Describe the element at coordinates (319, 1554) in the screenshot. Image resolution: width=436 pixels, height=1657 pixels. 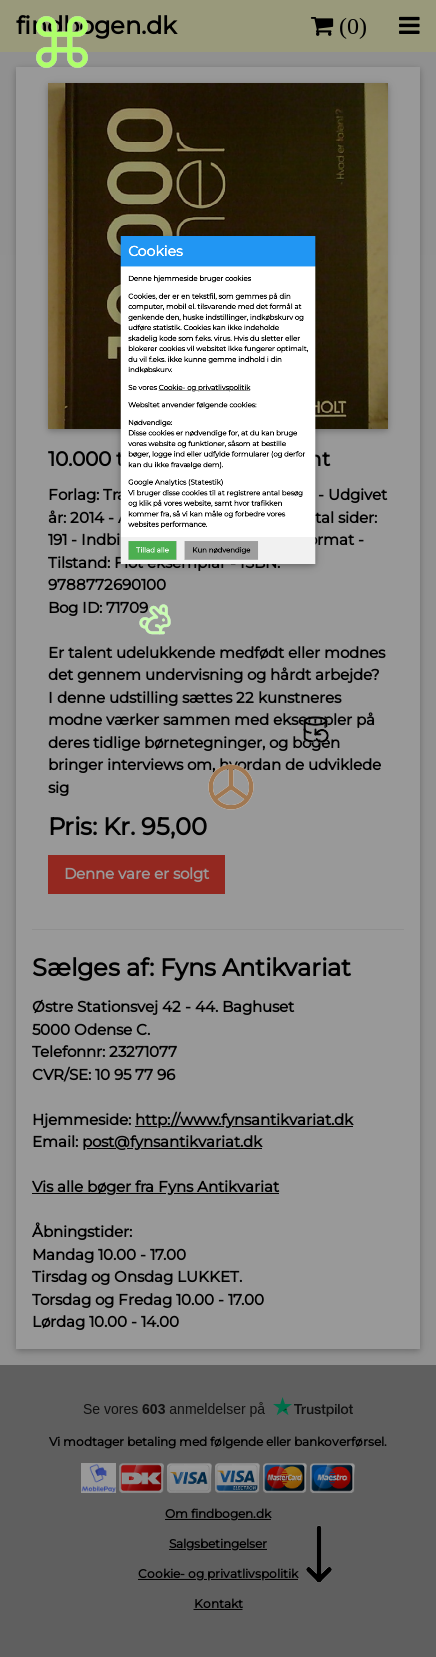
I see `move item down in a list` at that location.